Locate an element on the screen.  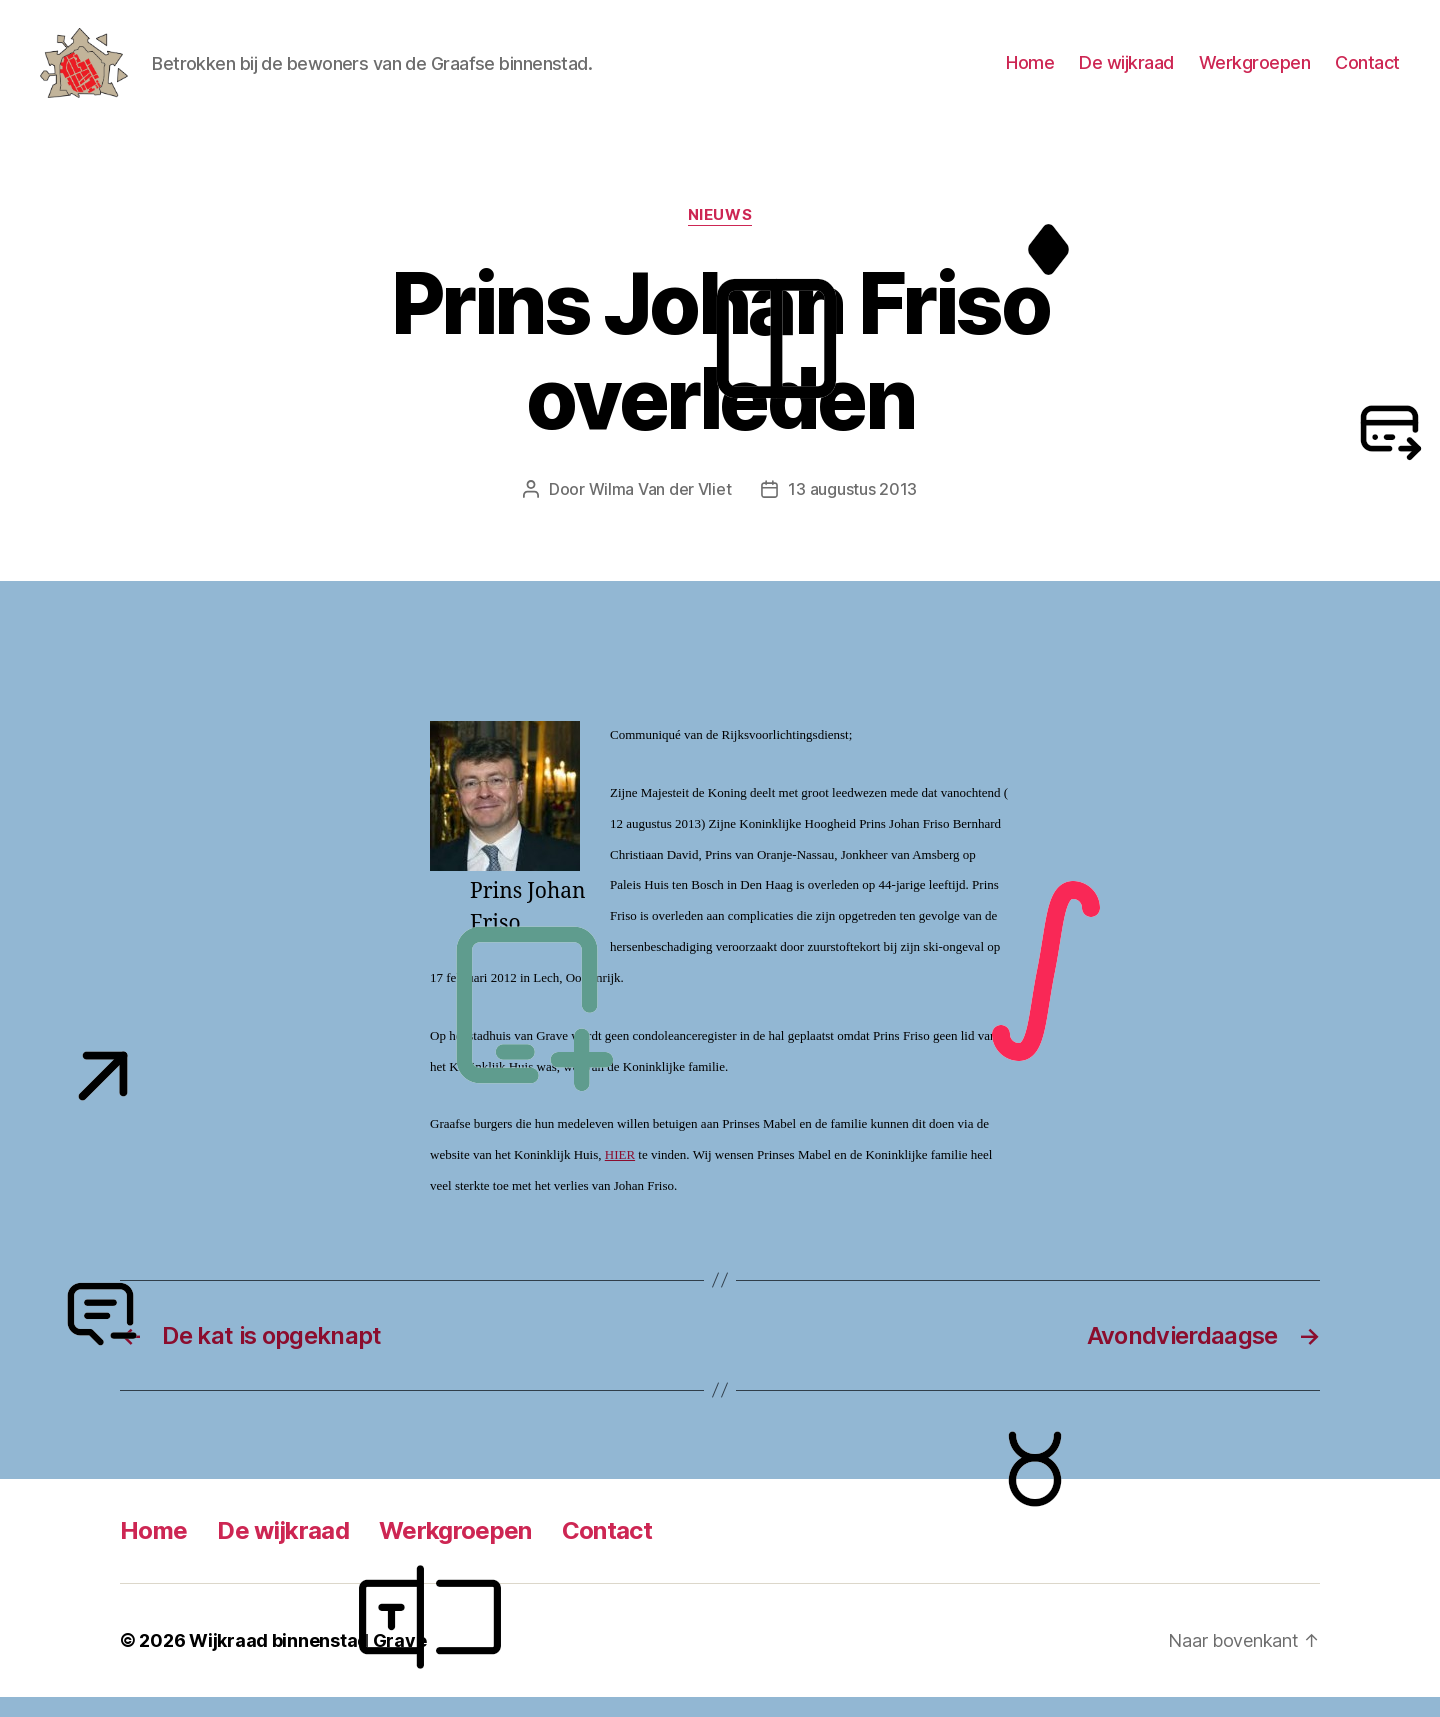
add a new iPad device is located at coordinates (527, 1005).